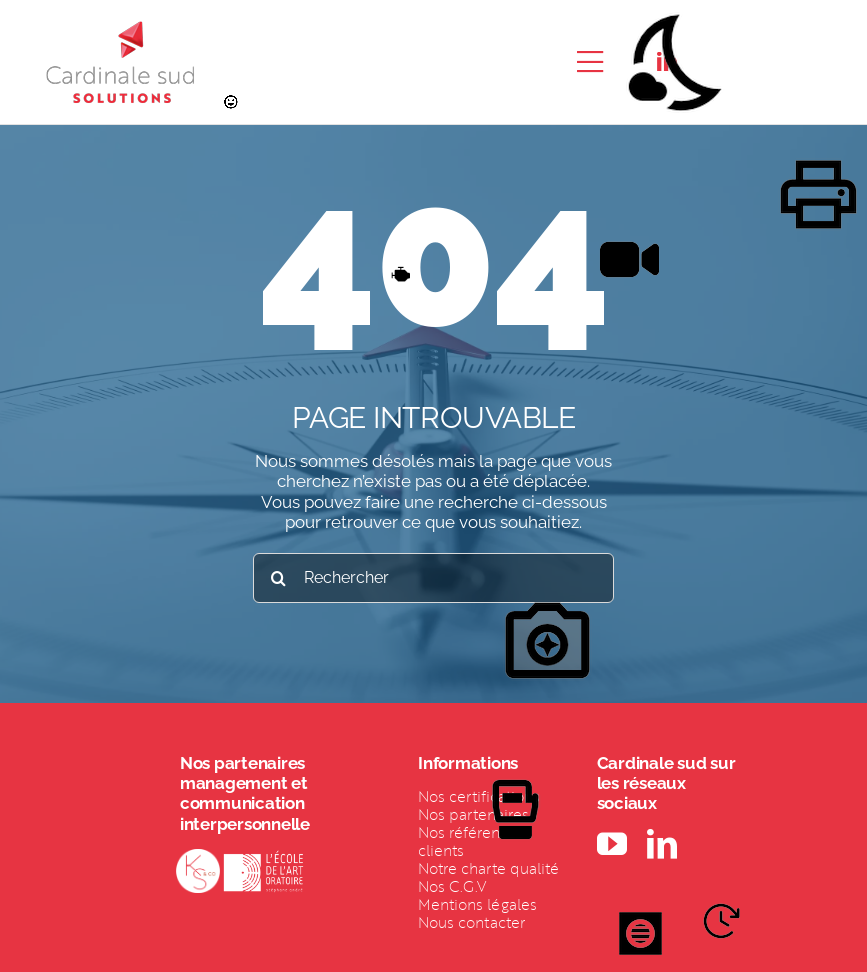  I want to click on access heating, ventilation, and air conditioning controls, so click(640, 933).